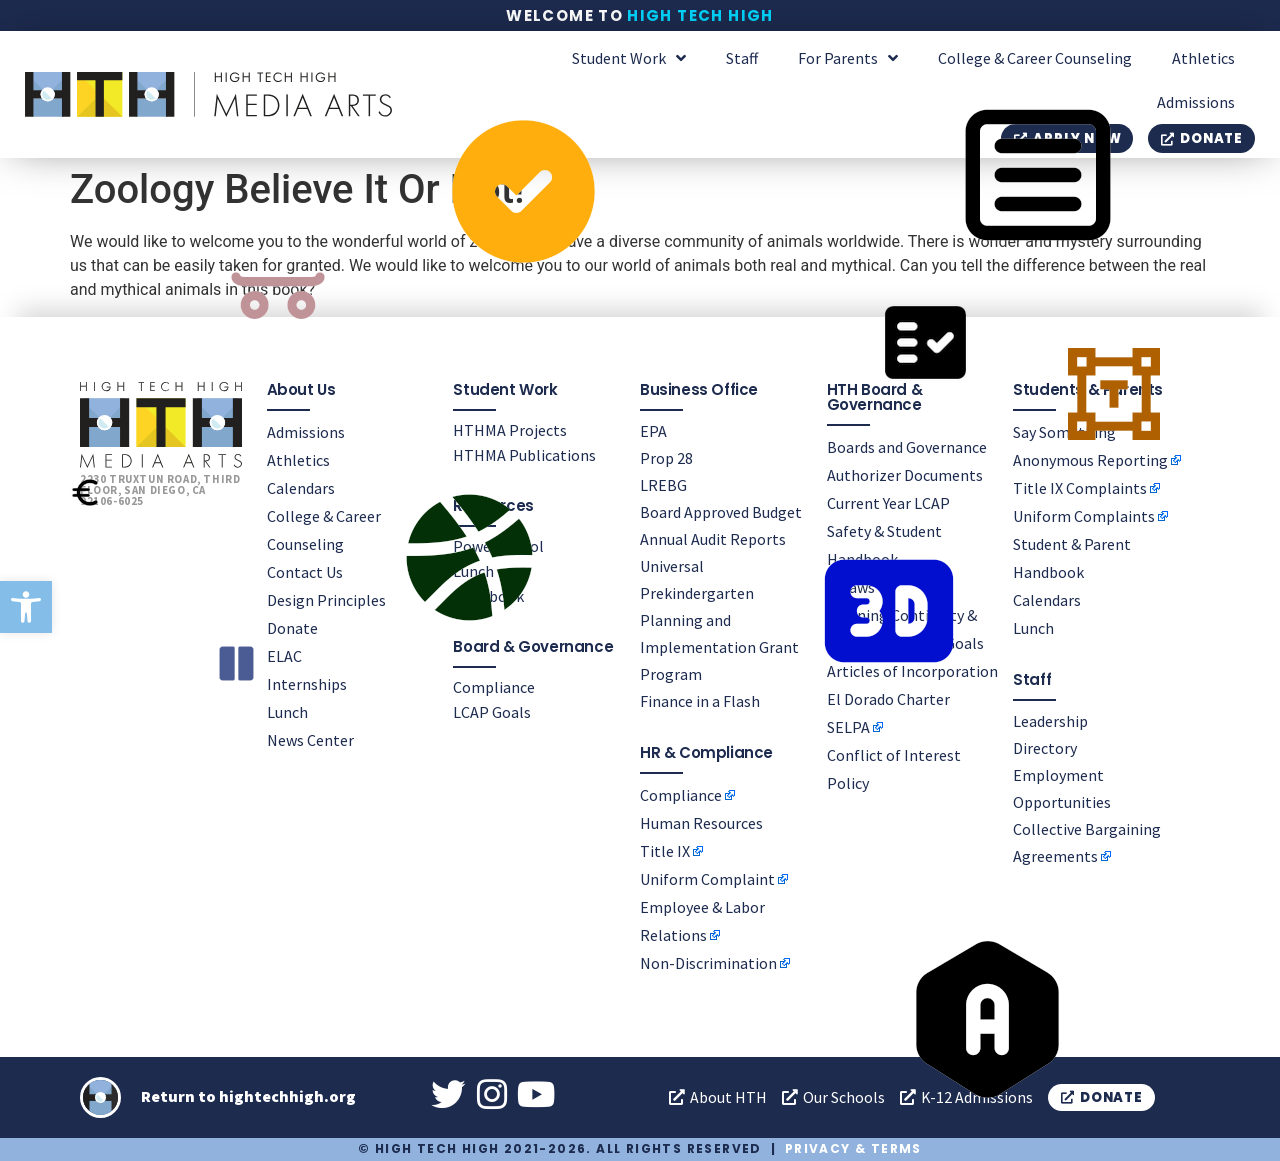 The image size is (1280, 1161). I want to click on select option A in a multiple choice interface, so click(987, 1019).